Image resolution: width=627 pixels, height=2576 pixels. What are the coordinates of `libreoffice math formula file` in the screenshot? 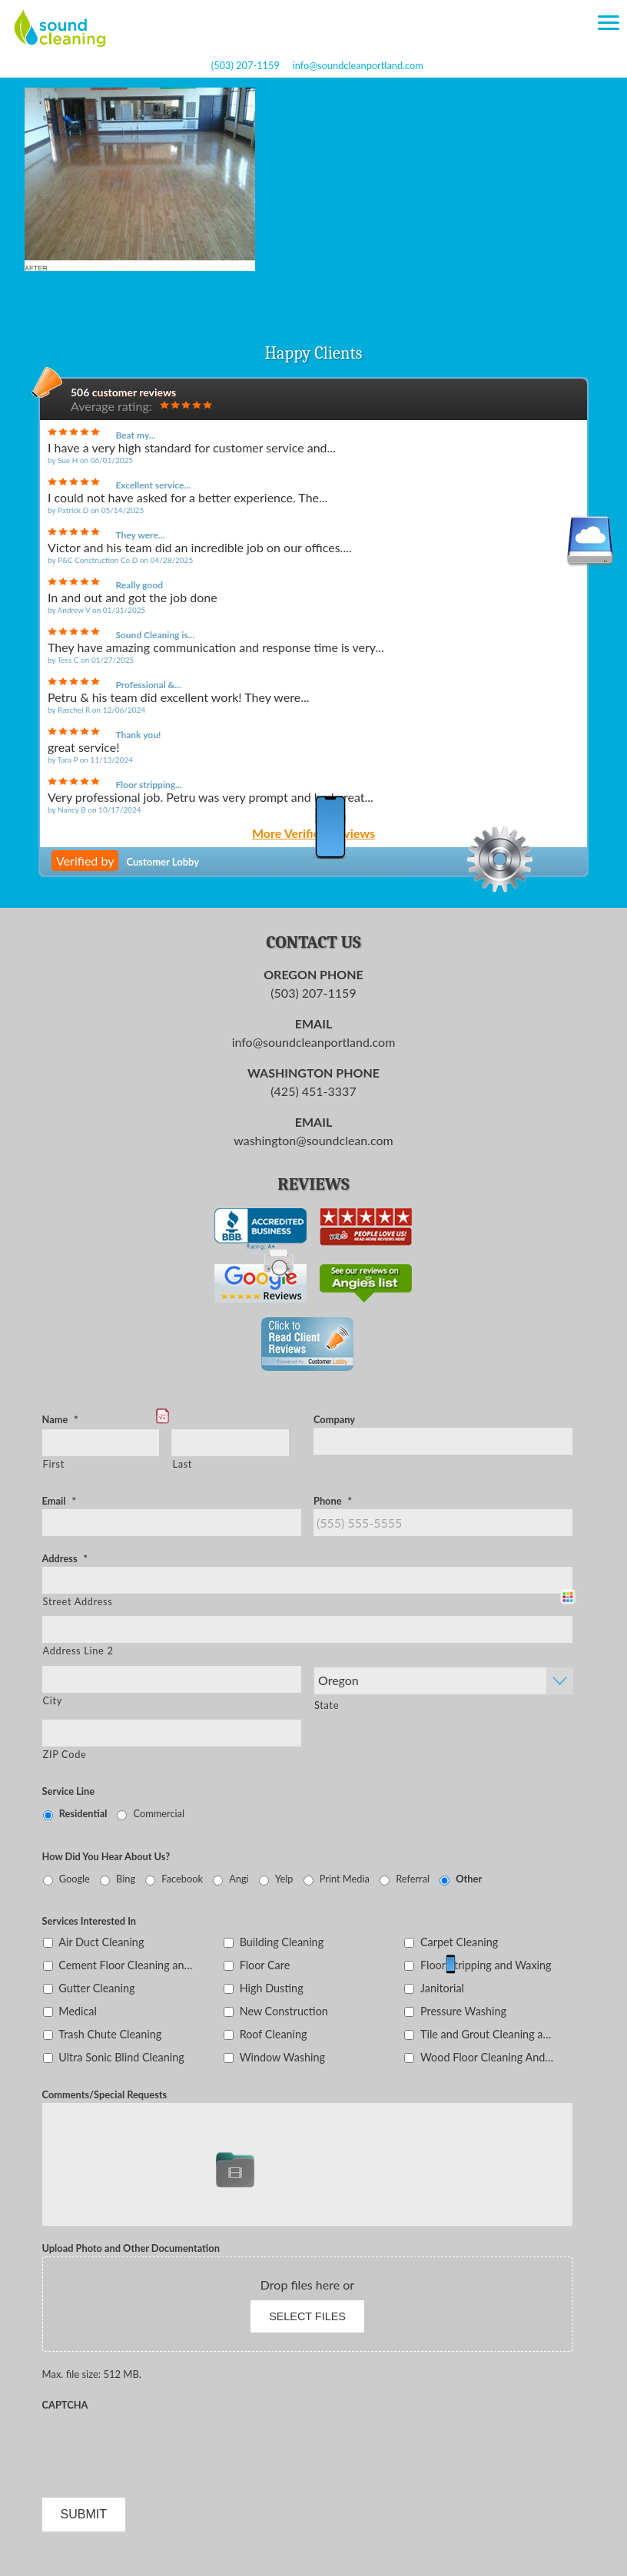 It's located at (162, 1415).